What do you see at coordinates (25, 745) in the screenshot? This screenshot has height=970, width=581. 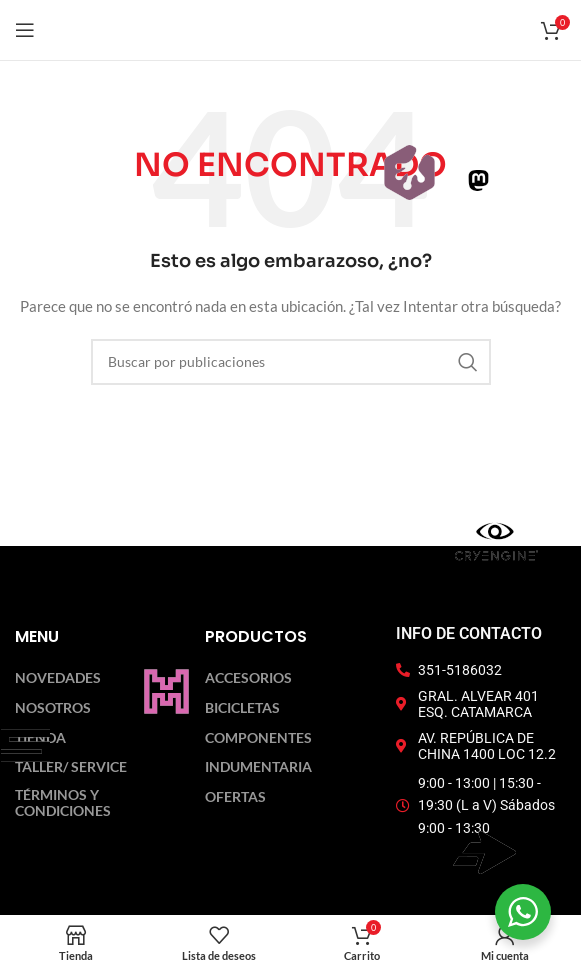 I see `suckless software project logo` at bounding box center [25, 745].